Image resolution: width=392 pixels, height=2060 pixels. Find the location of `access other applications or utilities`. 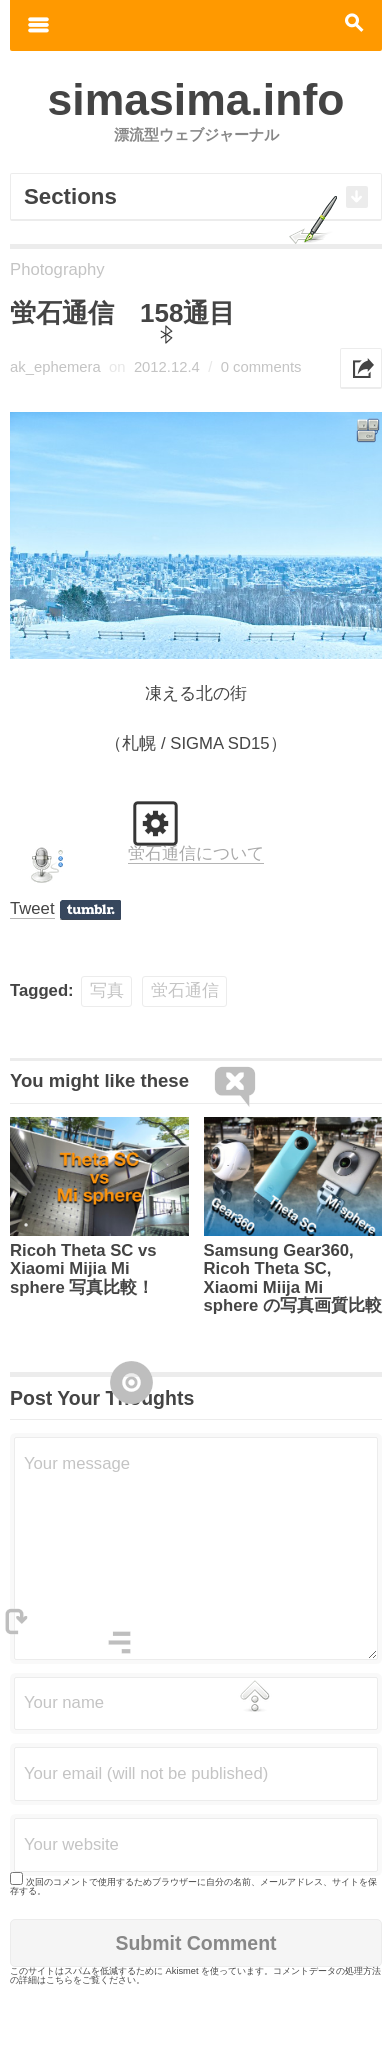

access other applications or utilities is located at coordinates (155, 823).